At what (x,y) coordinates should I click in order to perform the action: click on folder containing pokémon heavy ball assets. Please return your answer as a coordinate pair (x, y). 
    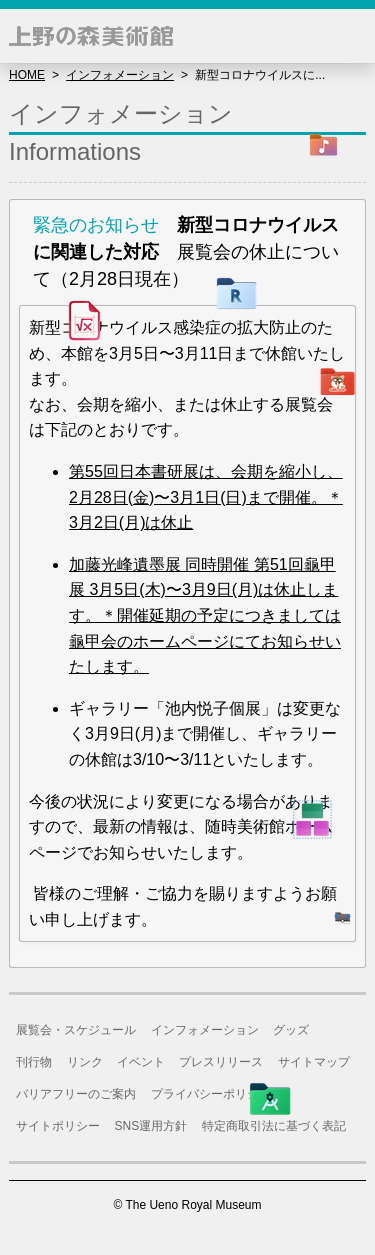
    Looking at the image, I should click on (342, 918).